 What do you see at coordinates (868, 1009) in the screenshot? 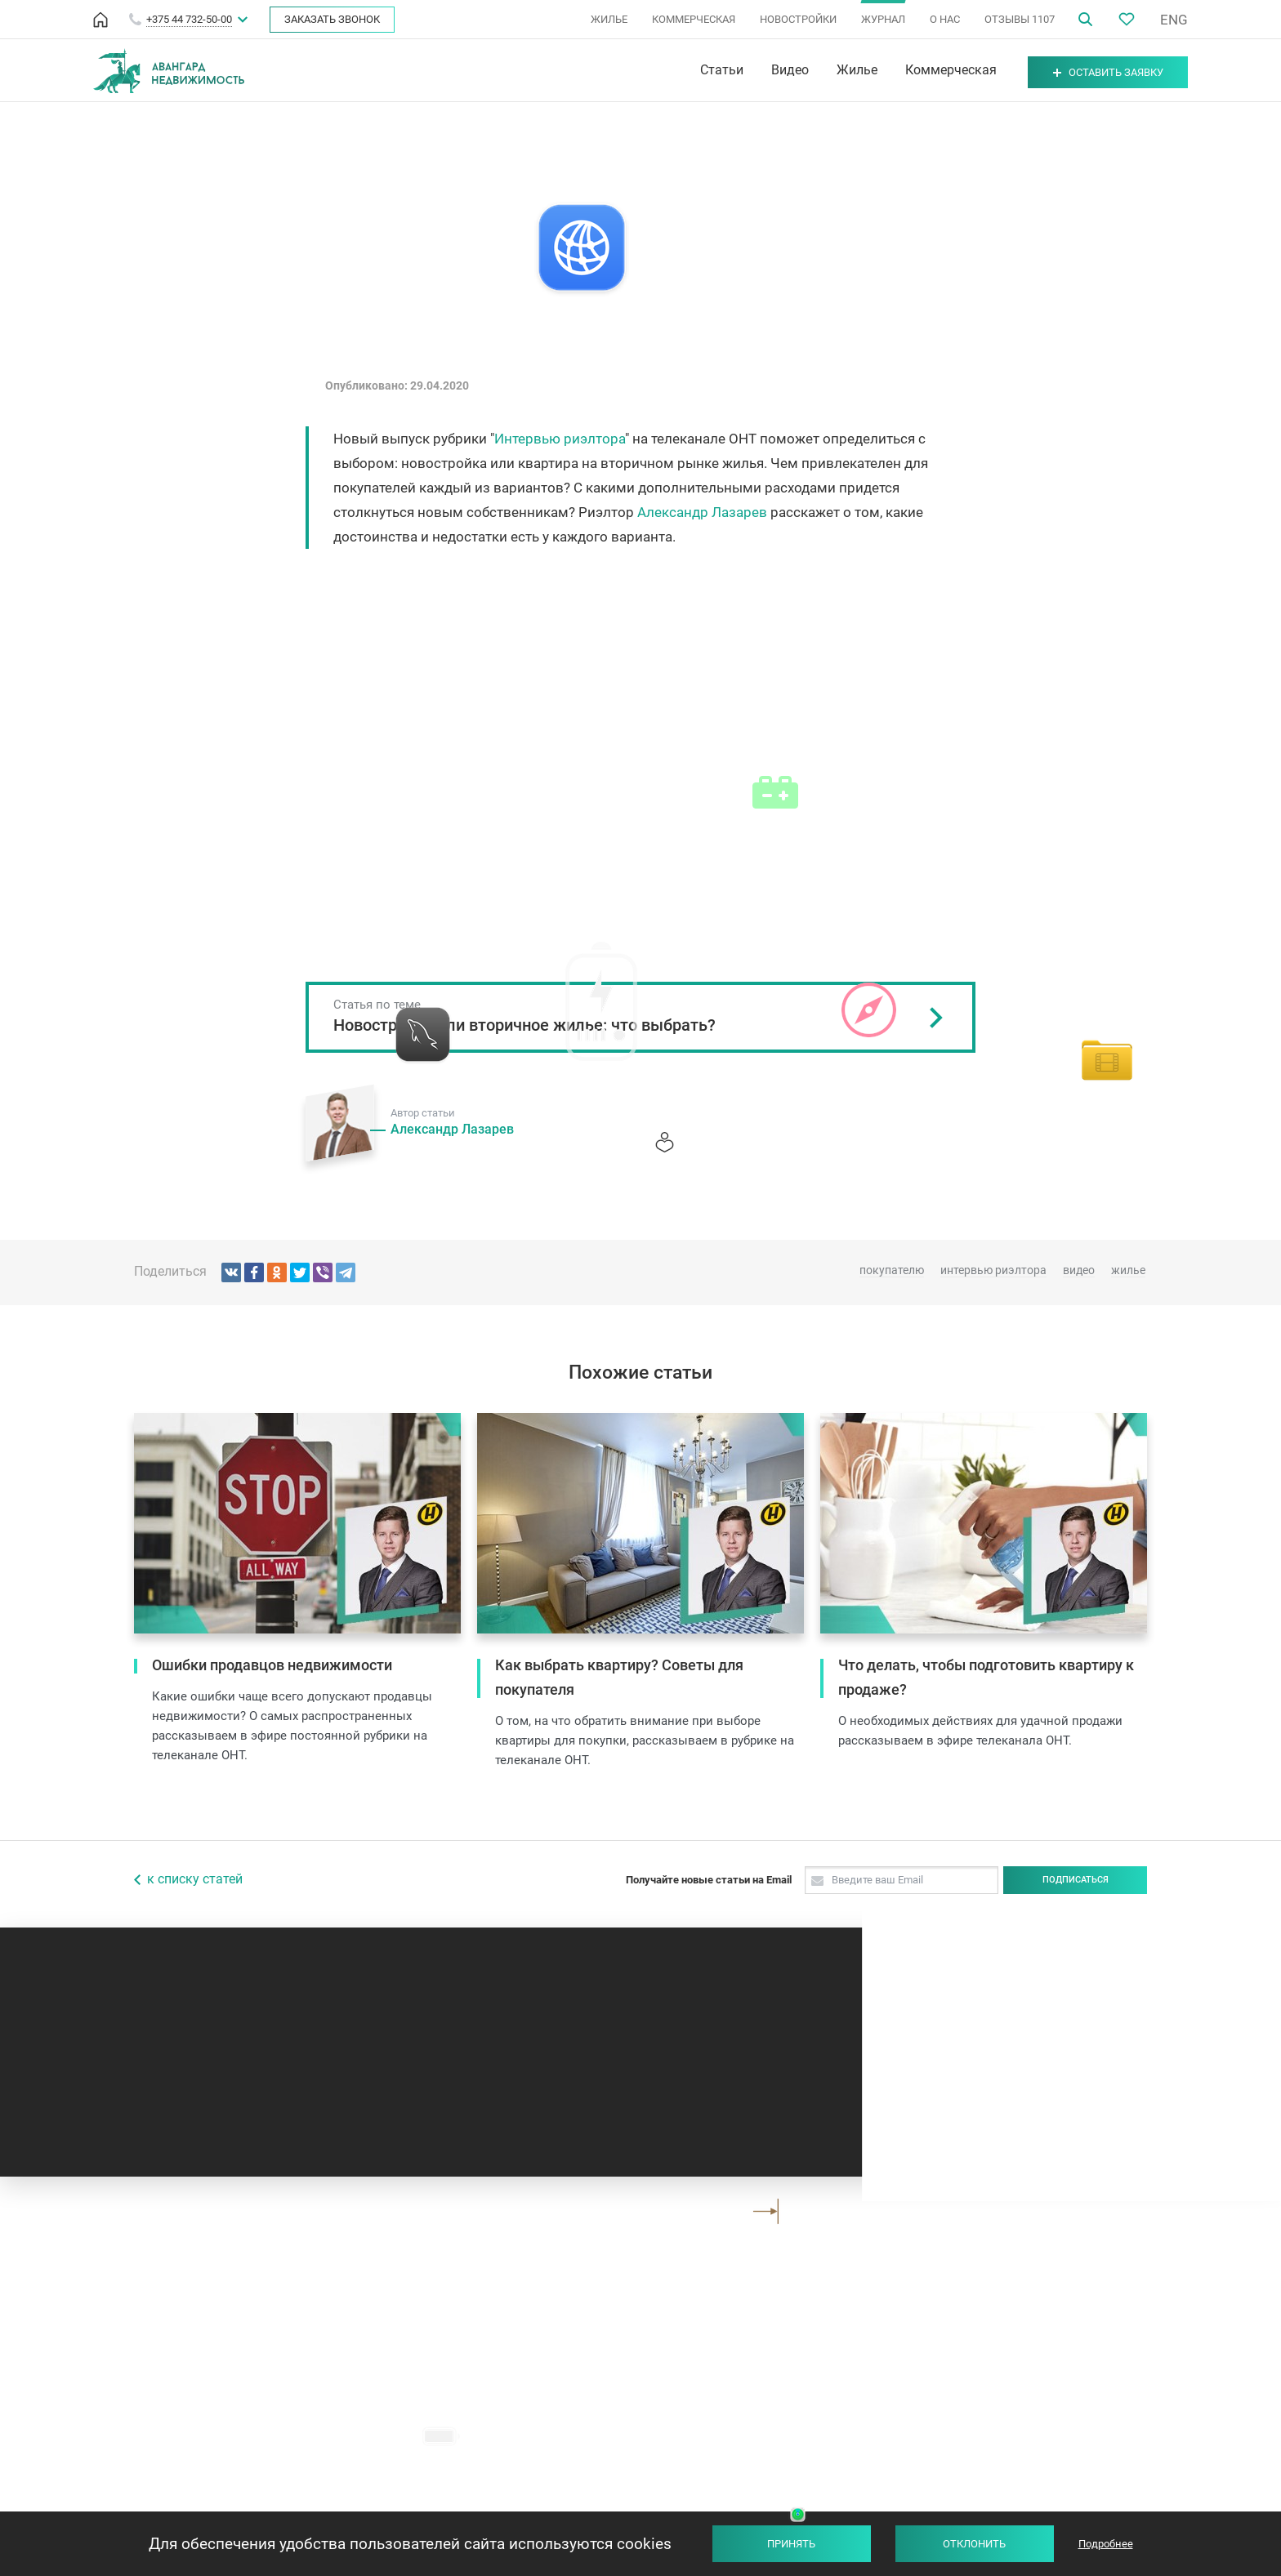
I see `open the default web browser` at bounding box center [868, 1009].